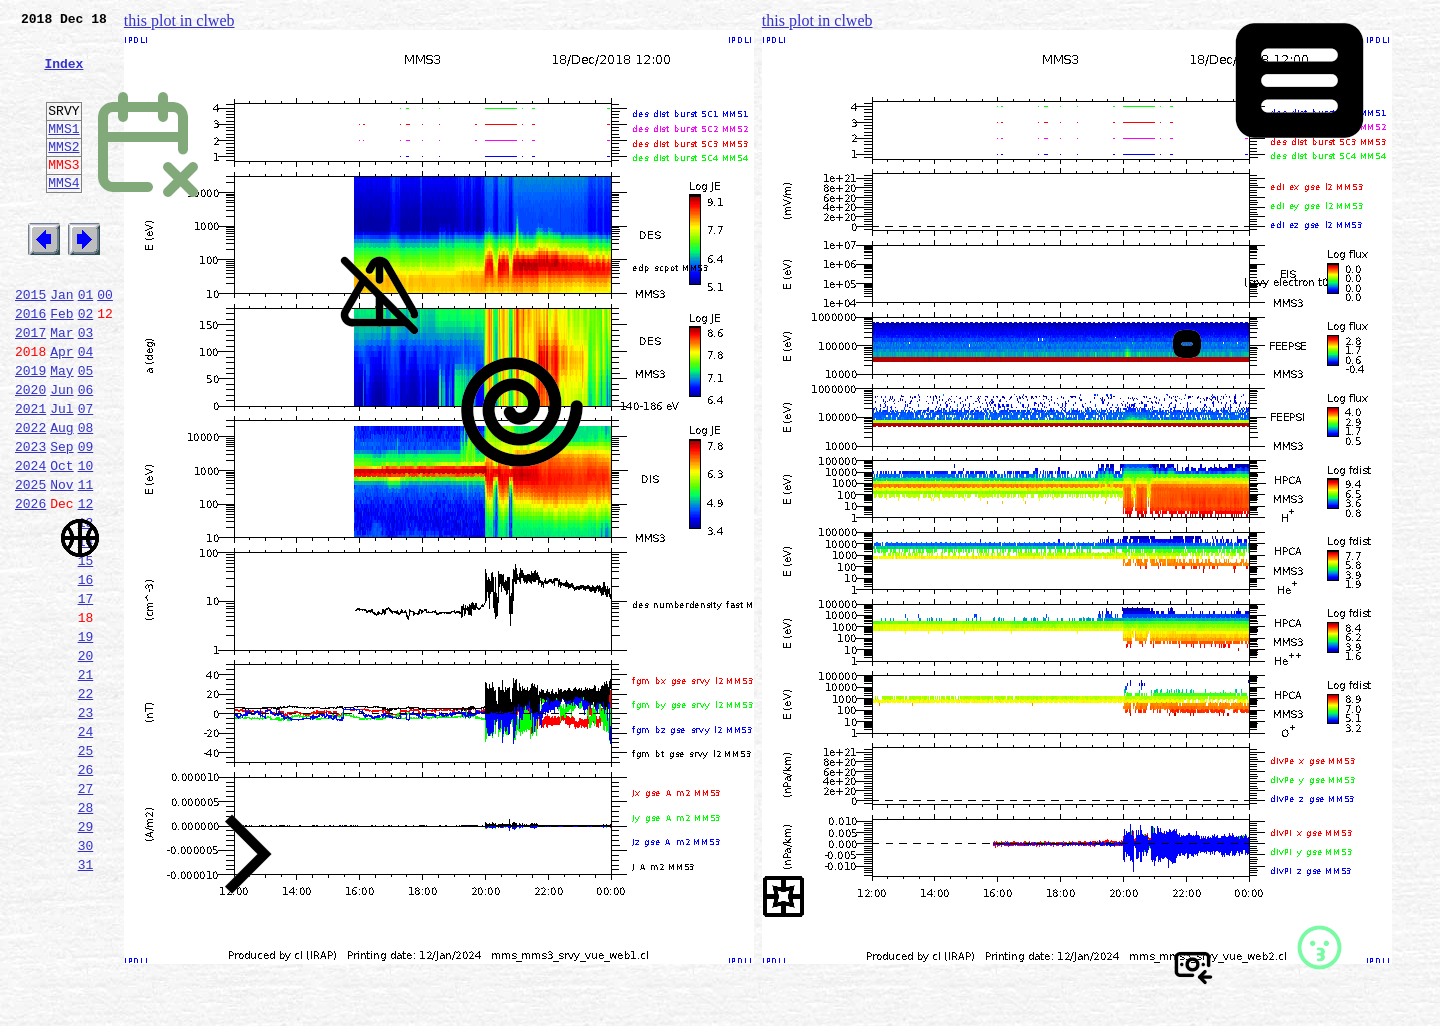 The image size is (1440, 1026). What do you see at coordinates (1319, 947) in the screenshot?
I see `send a kiss or blowing kiss emoji` at bounding box center [1319, 947].